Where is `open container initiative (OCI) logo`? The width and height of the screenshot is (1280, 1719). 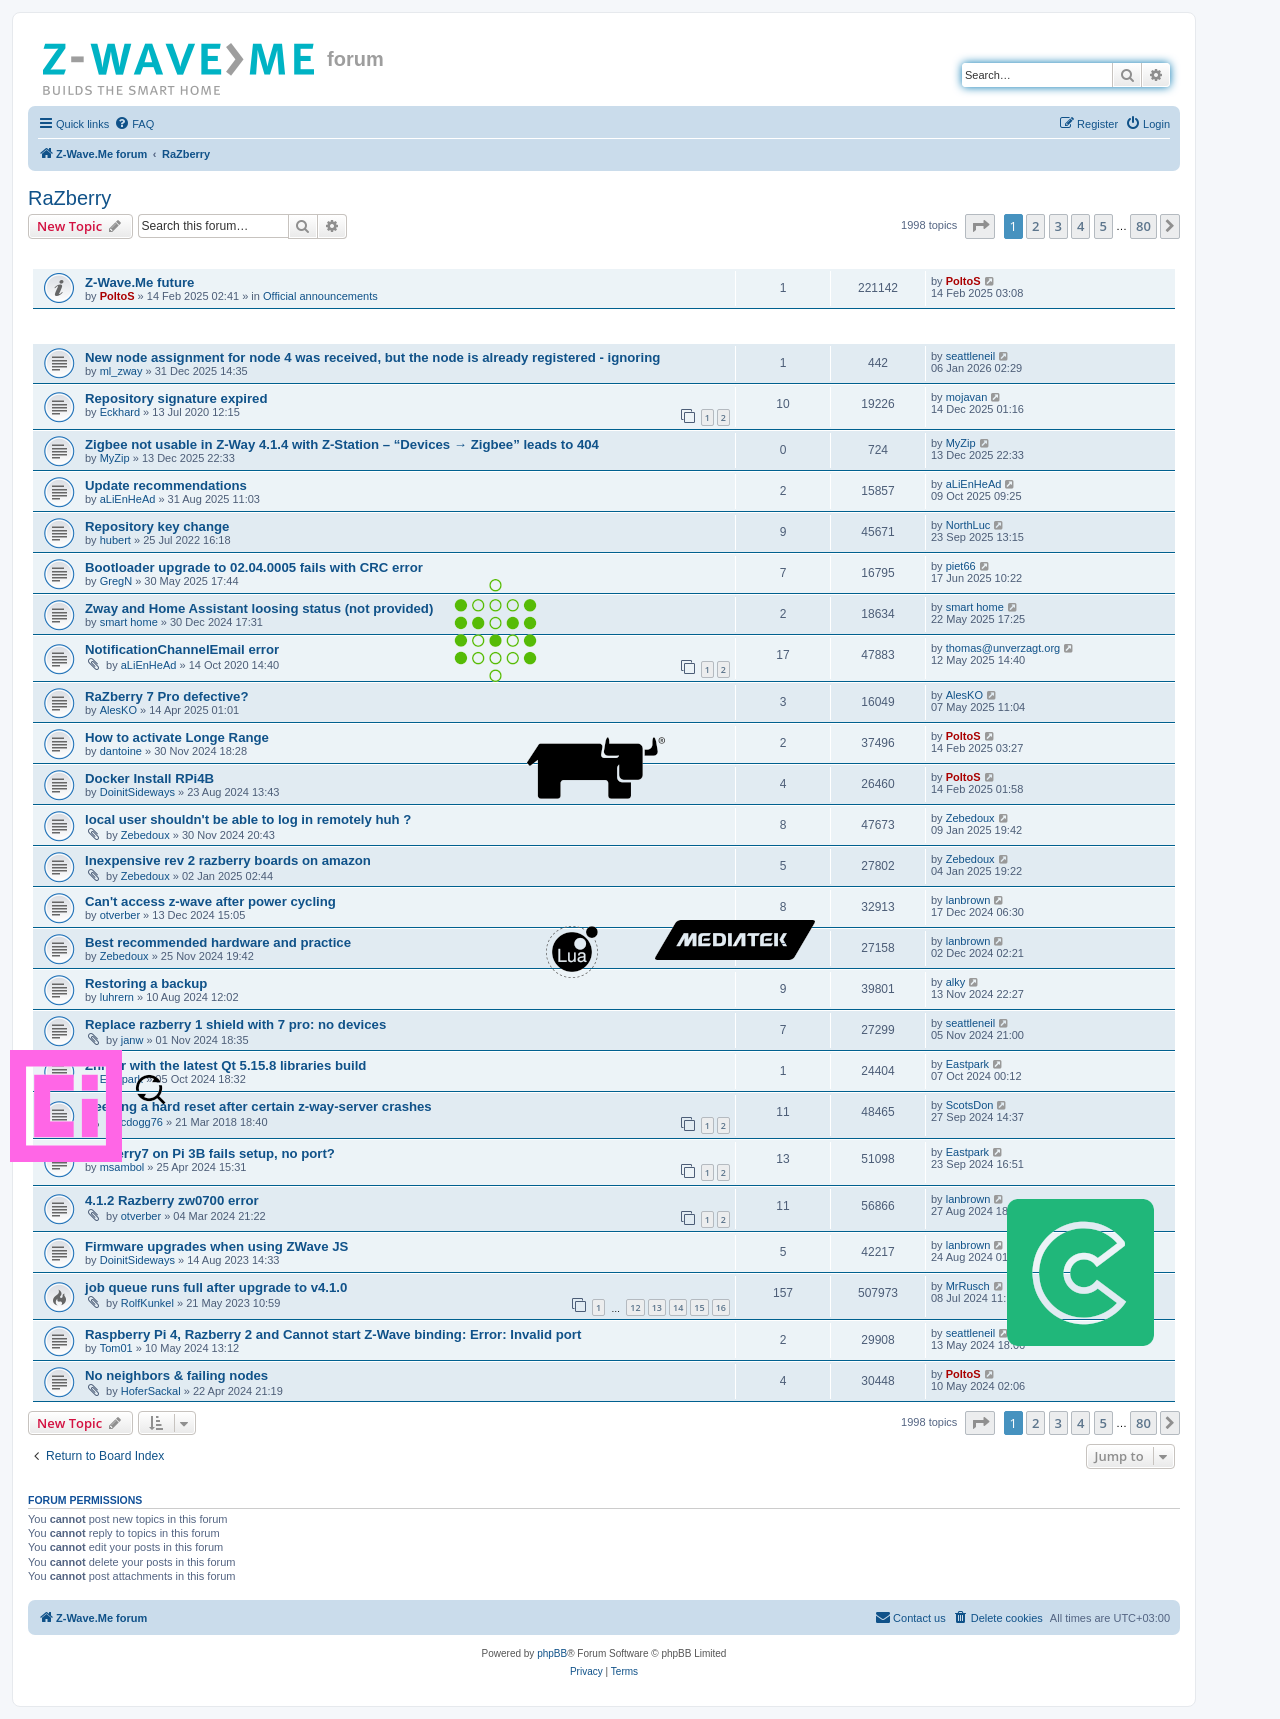 open container initiative (OCI) logo is located at coordinates (66, 1106).